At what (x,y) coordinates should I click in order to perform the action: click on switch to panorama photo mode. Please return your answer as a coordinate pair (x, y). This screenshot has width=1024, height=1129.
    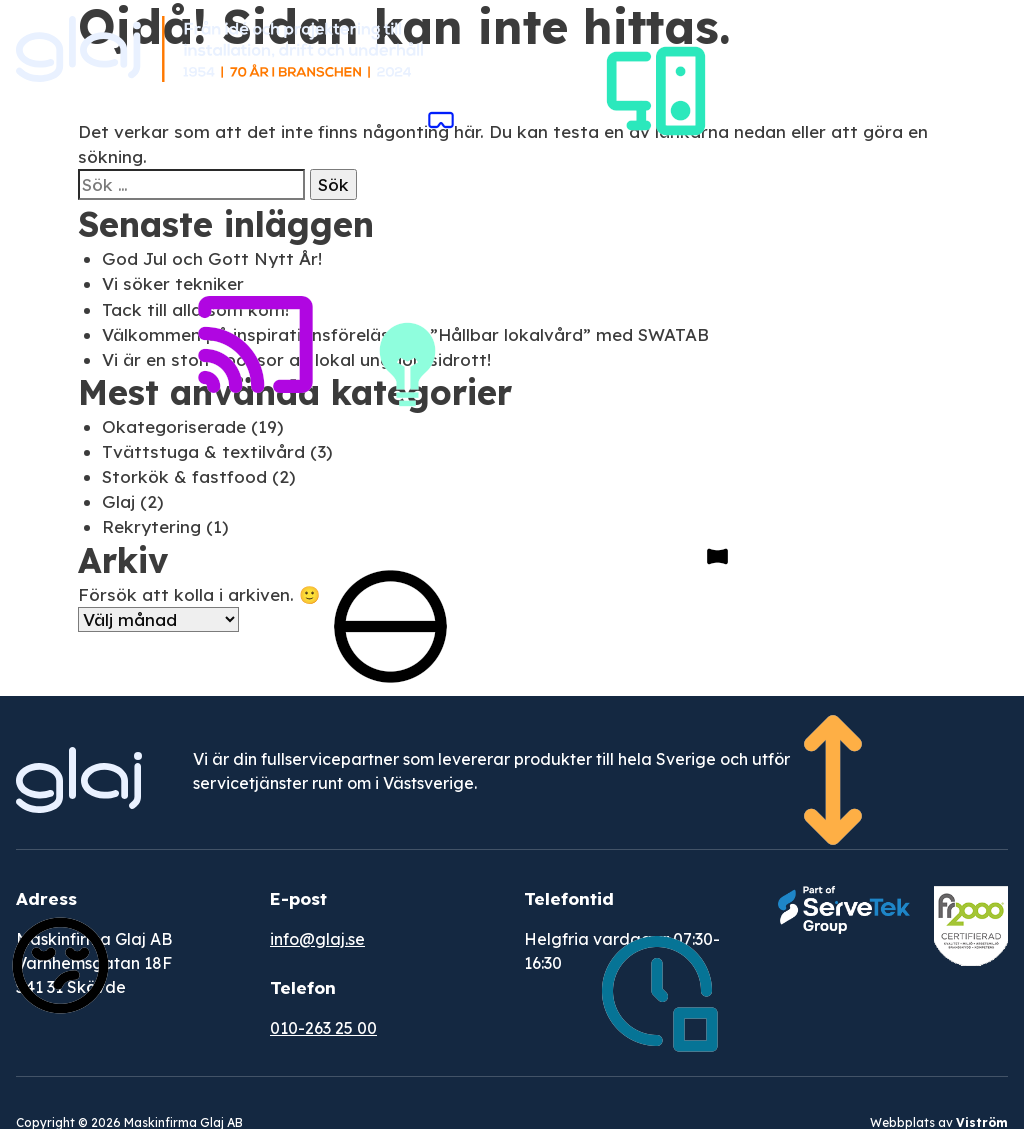
    Looking at the image, I should click on (717, 556).